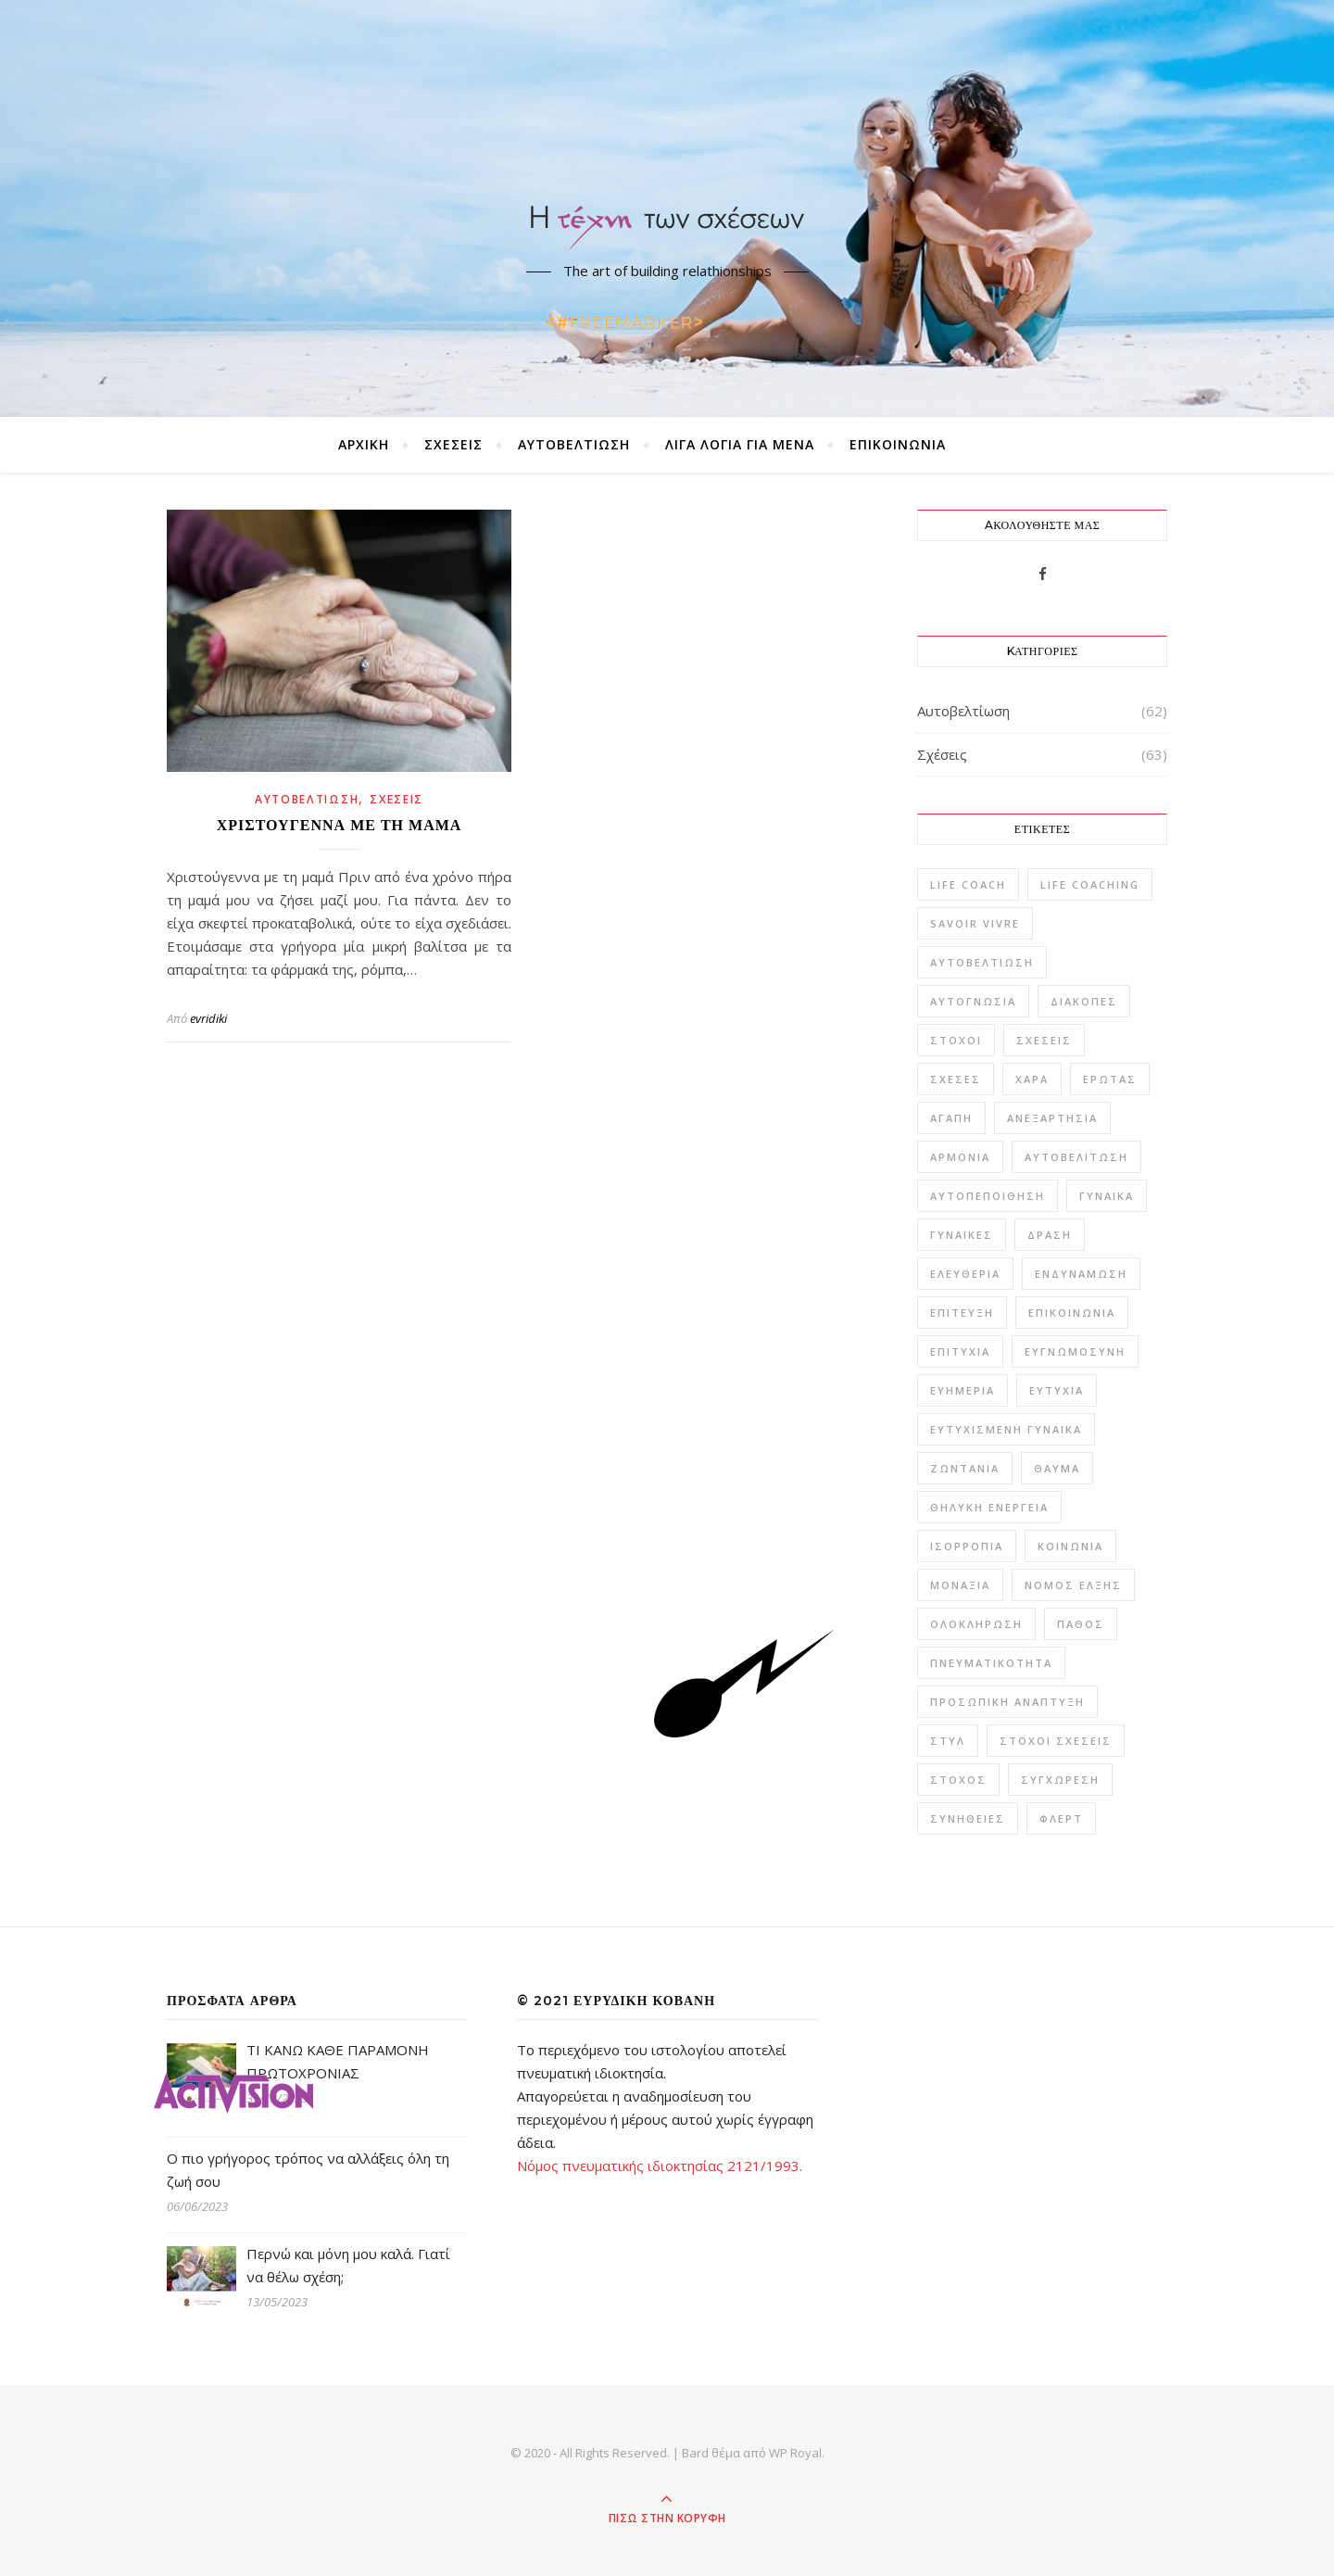  Describe the element at coordinates (624, 322) in the screenshot. I see `apache freemarker template engine logo` at that location.